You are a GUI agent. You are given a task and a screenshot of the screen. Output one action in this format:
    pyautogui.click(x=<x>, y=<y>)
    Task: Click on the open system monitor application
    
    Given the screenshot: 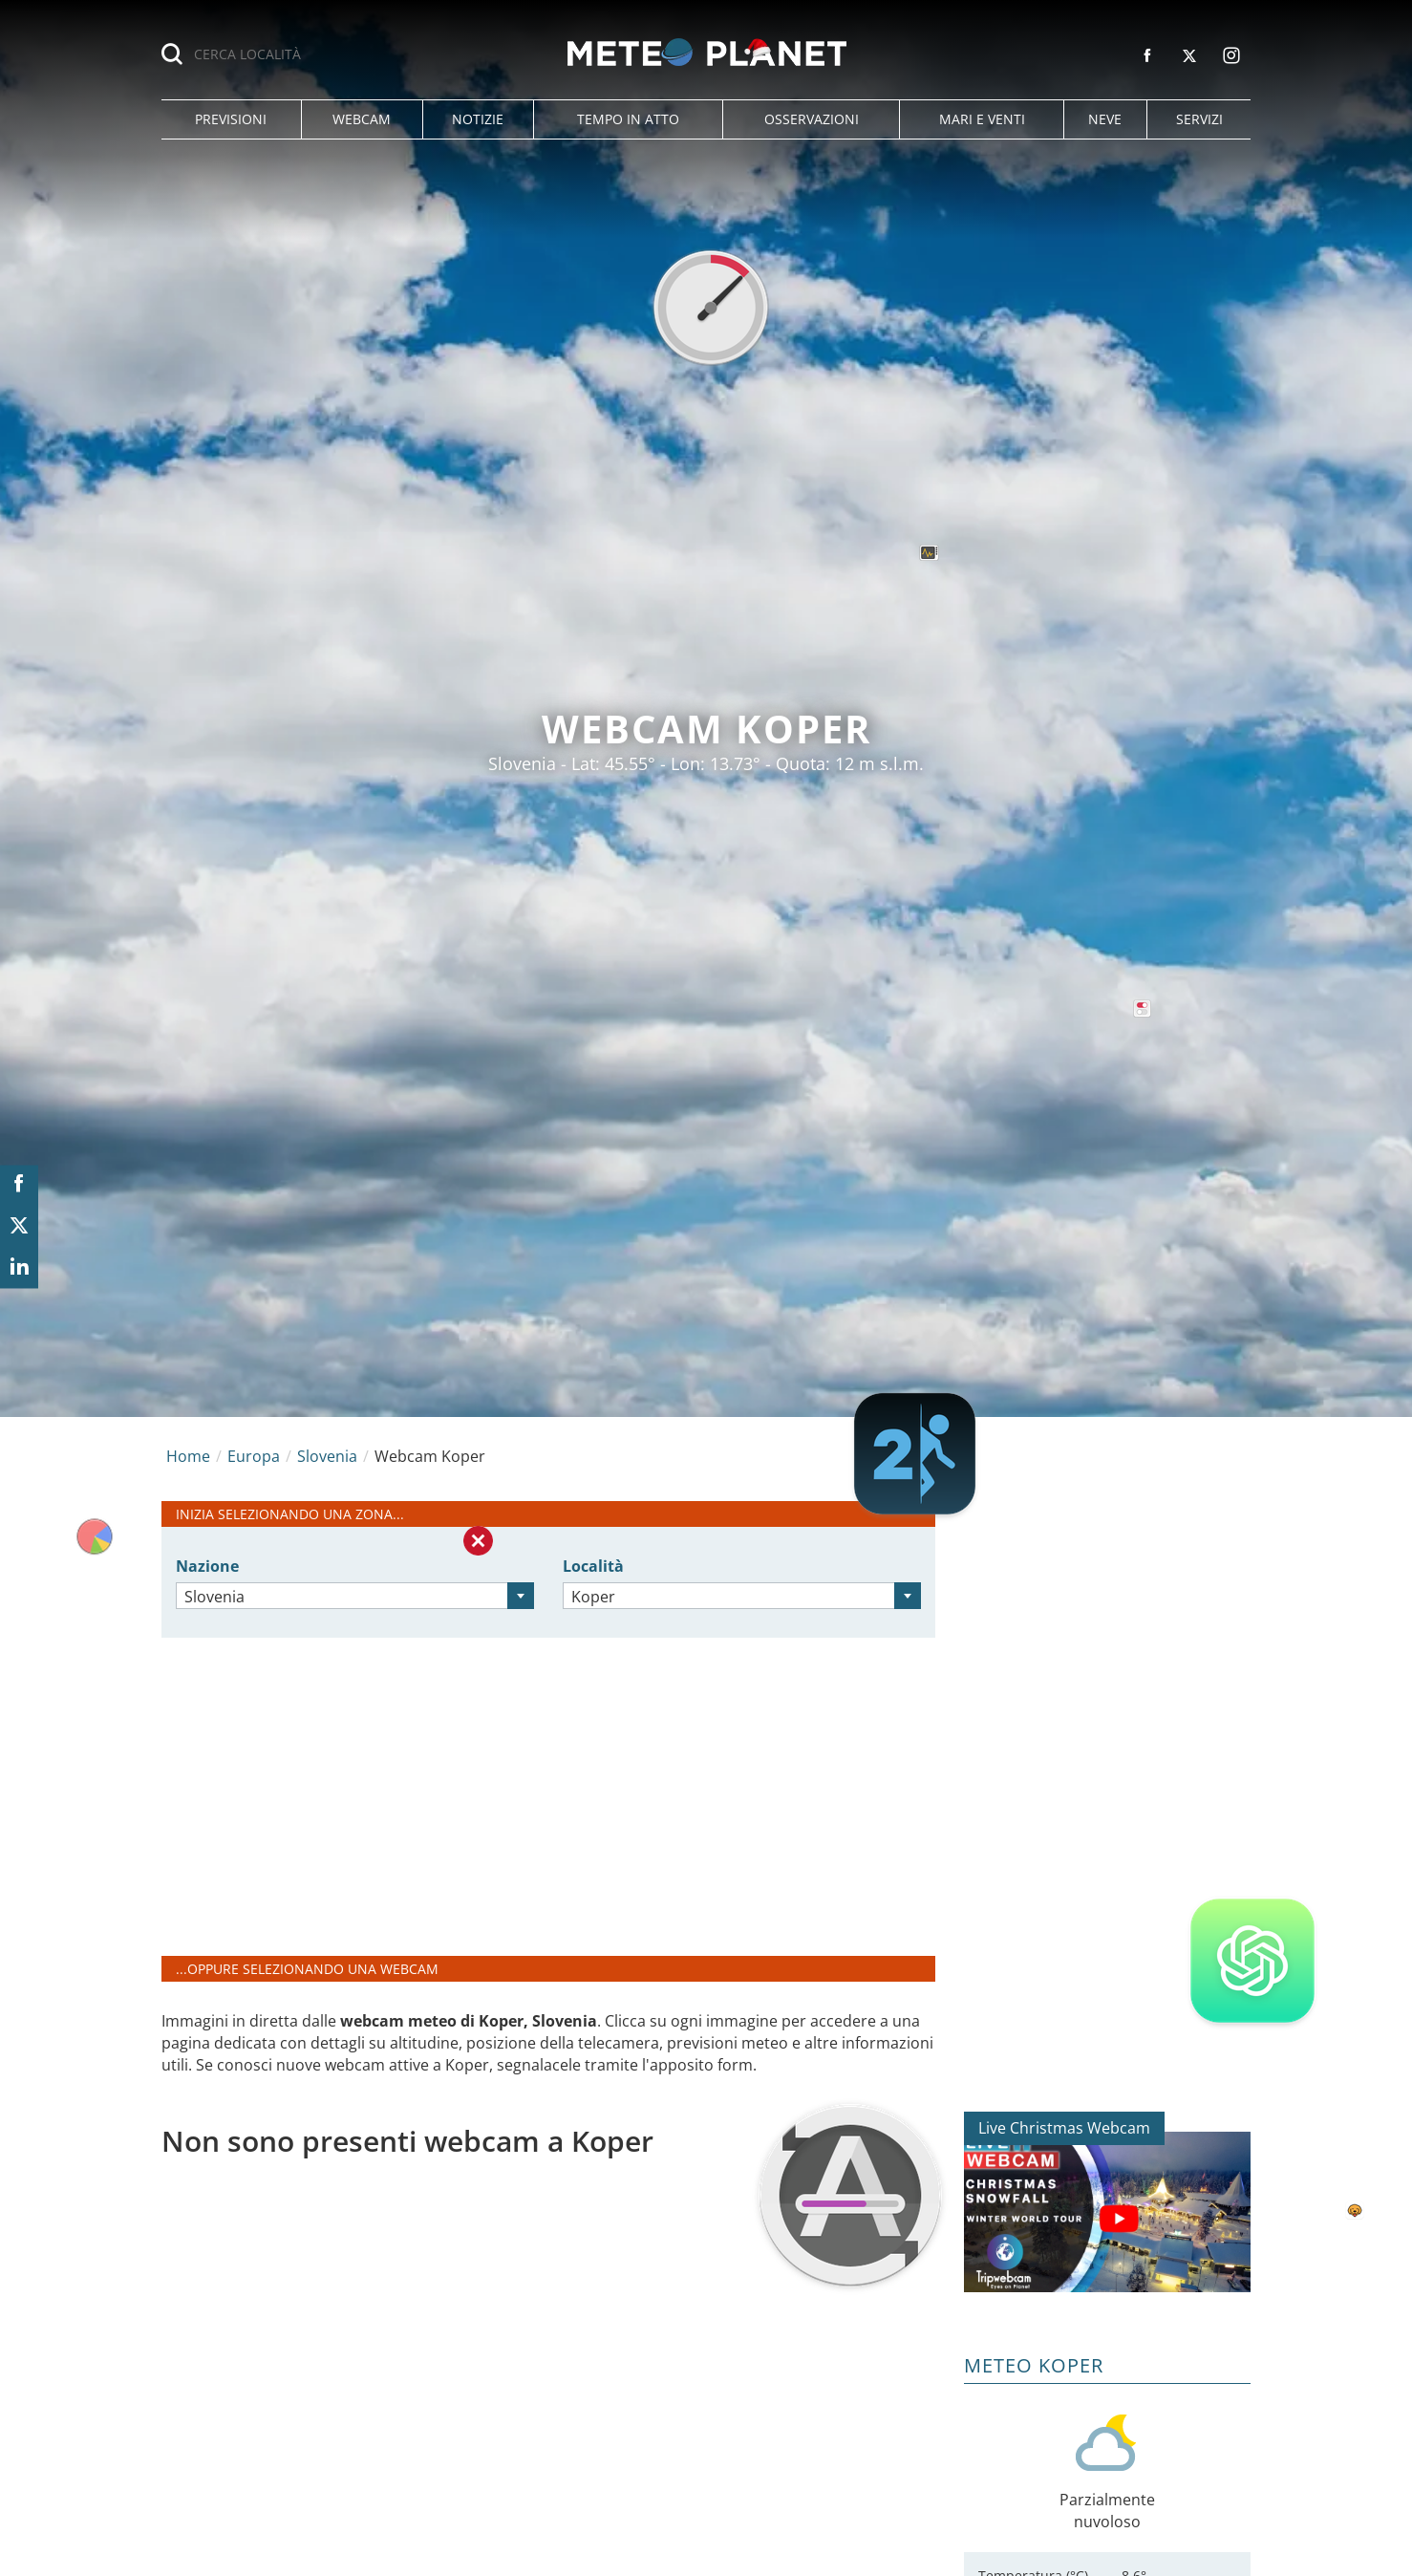 What is the action you would take?
    pyautogui.click(x=929, y=552)
    